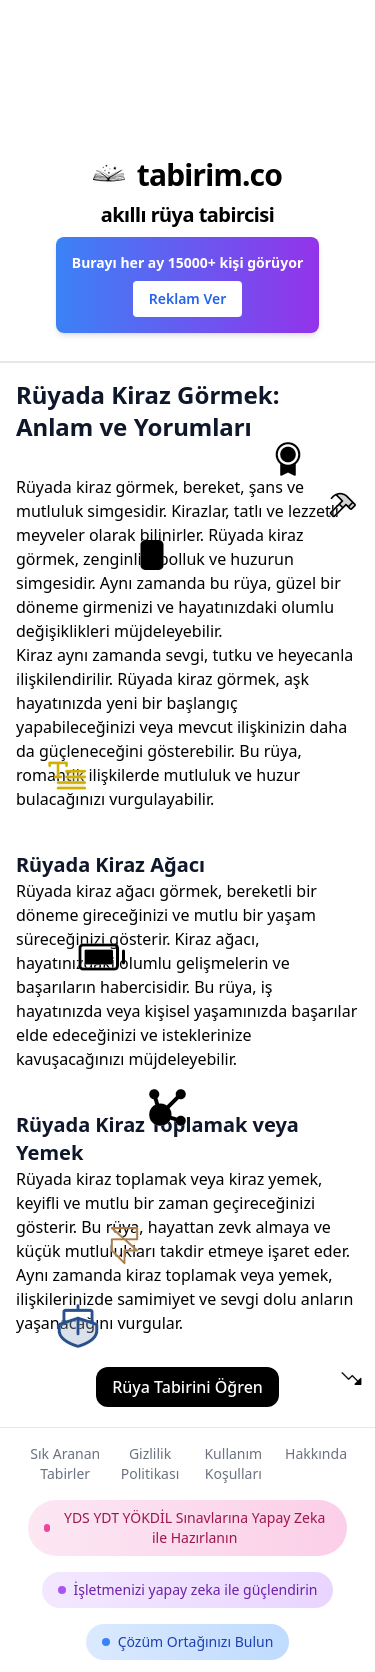 The image size is (375, 1672). What do you see at coordinates (341, 505) in the screenshot?
I see `access tools or settings` at bounding box center [341, 505].